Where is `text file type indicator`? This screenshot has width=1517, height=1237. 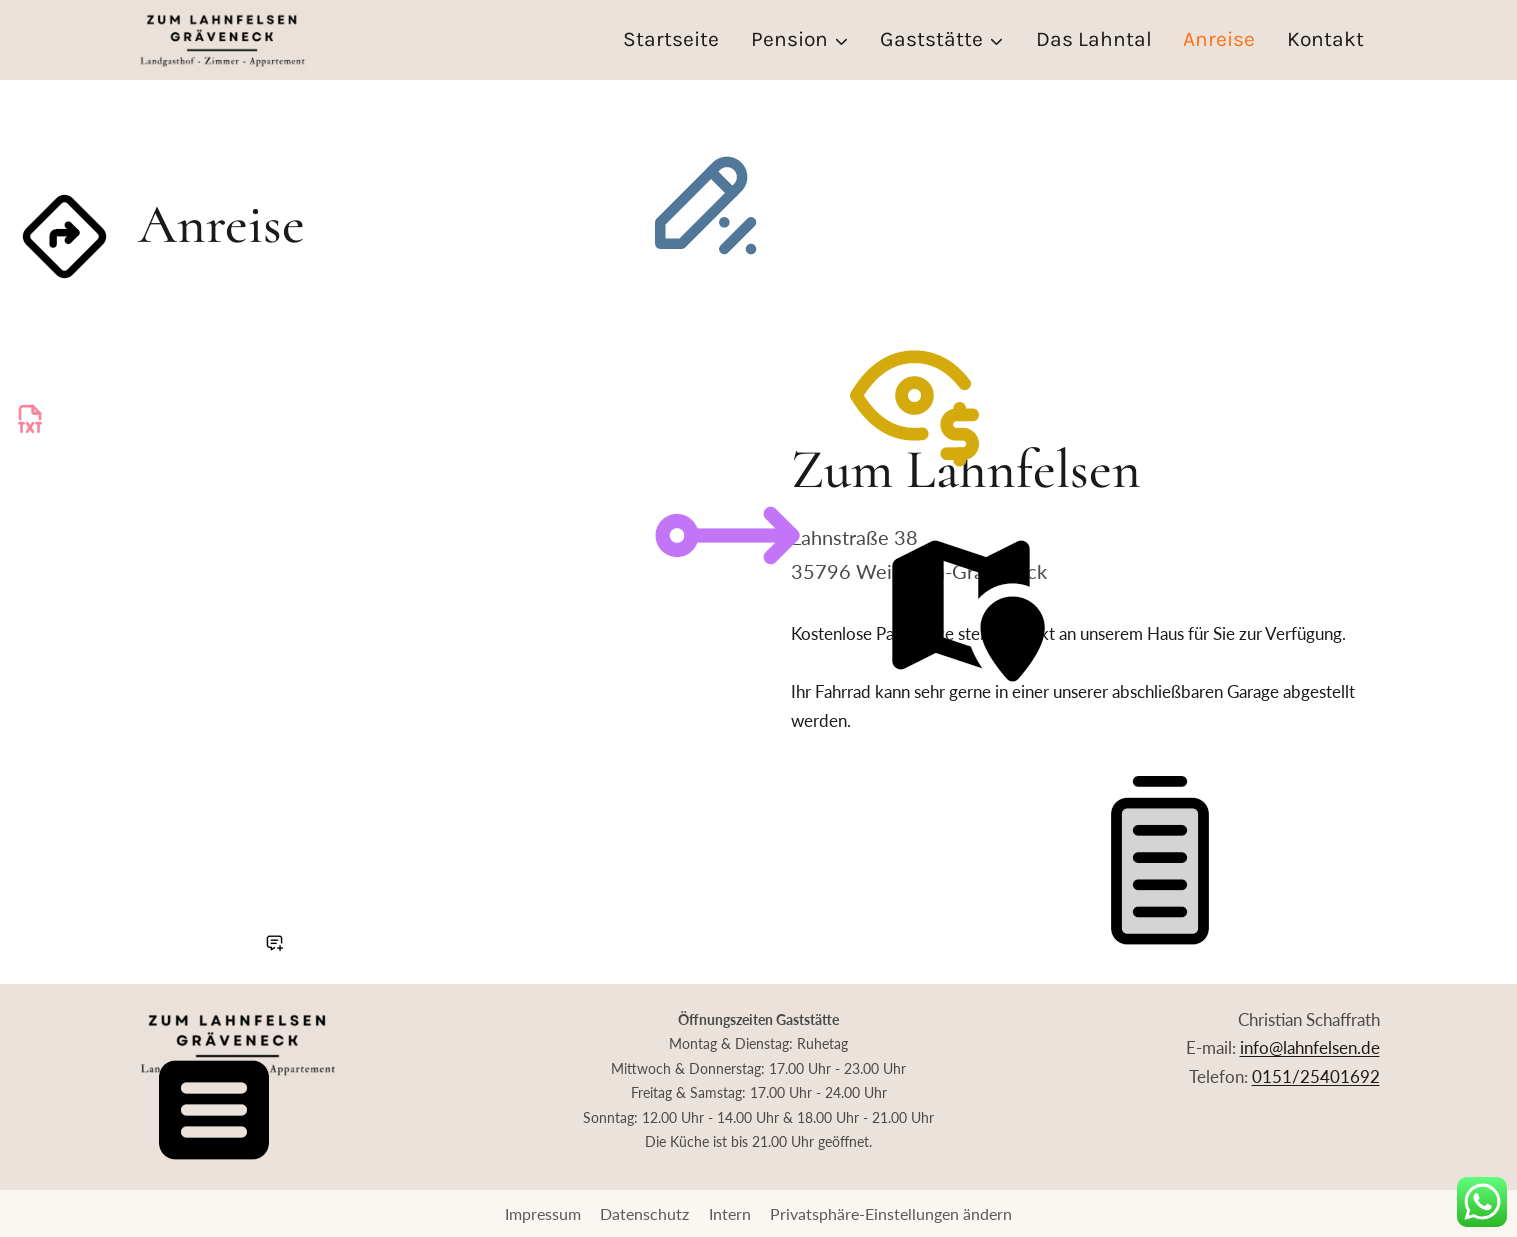
text file type indicator is located at coordinates (30, 419).